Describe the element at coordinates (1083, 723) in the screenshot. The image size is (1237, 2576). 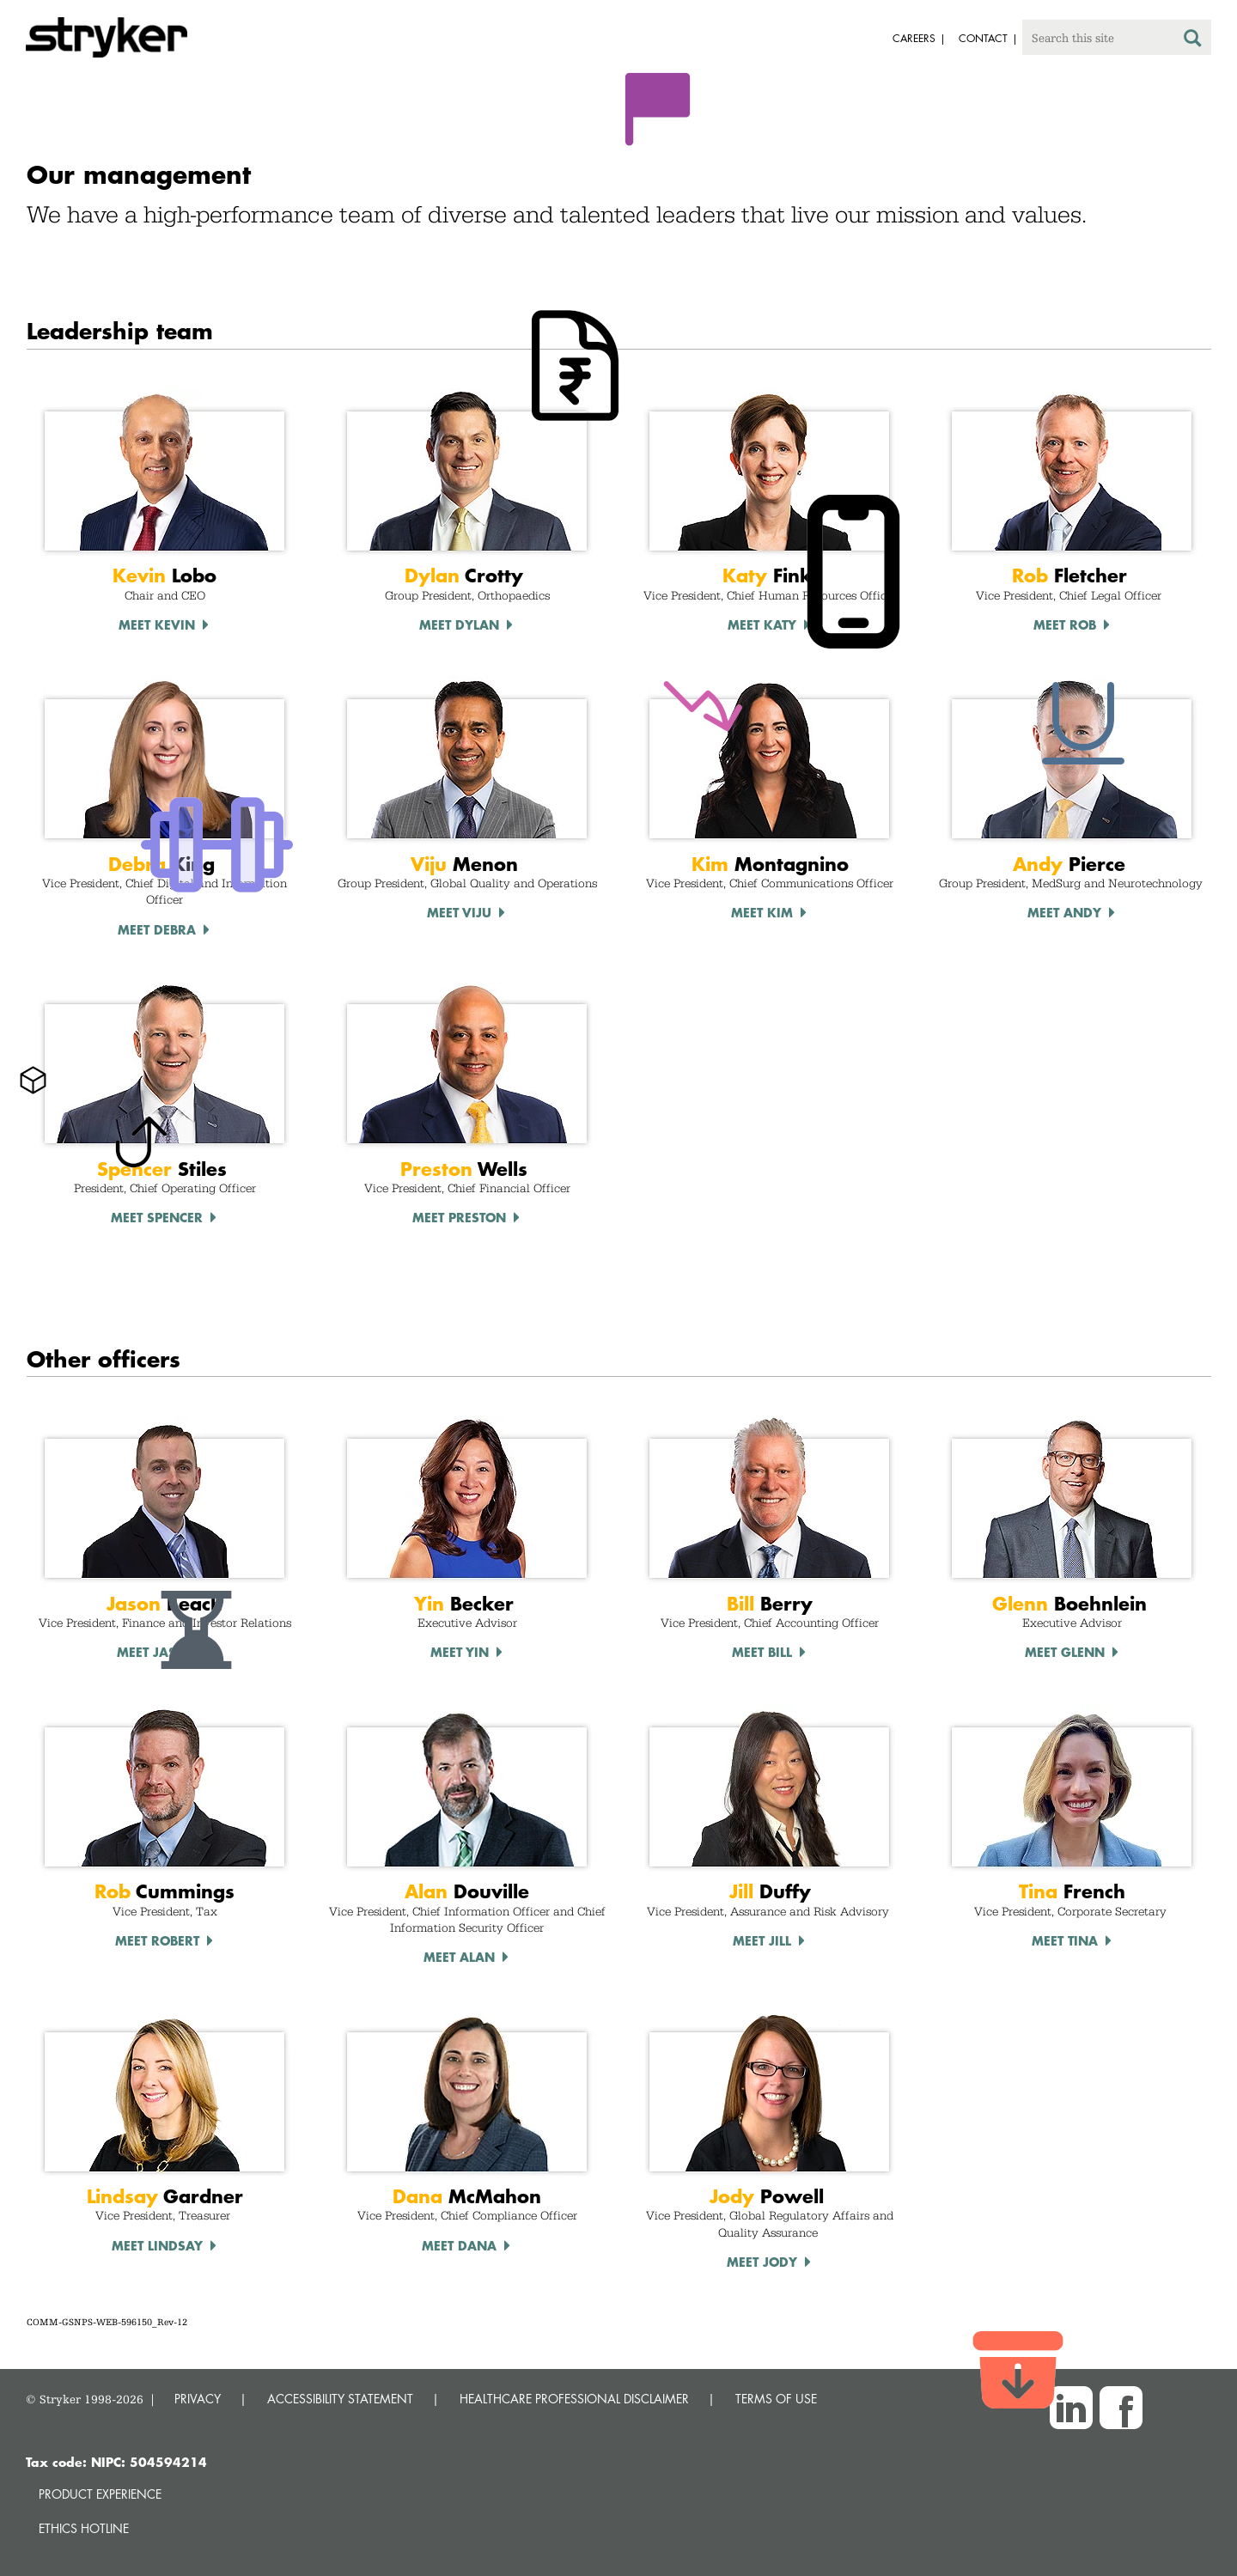
I see `apply underline formatting to selected text` at that location.